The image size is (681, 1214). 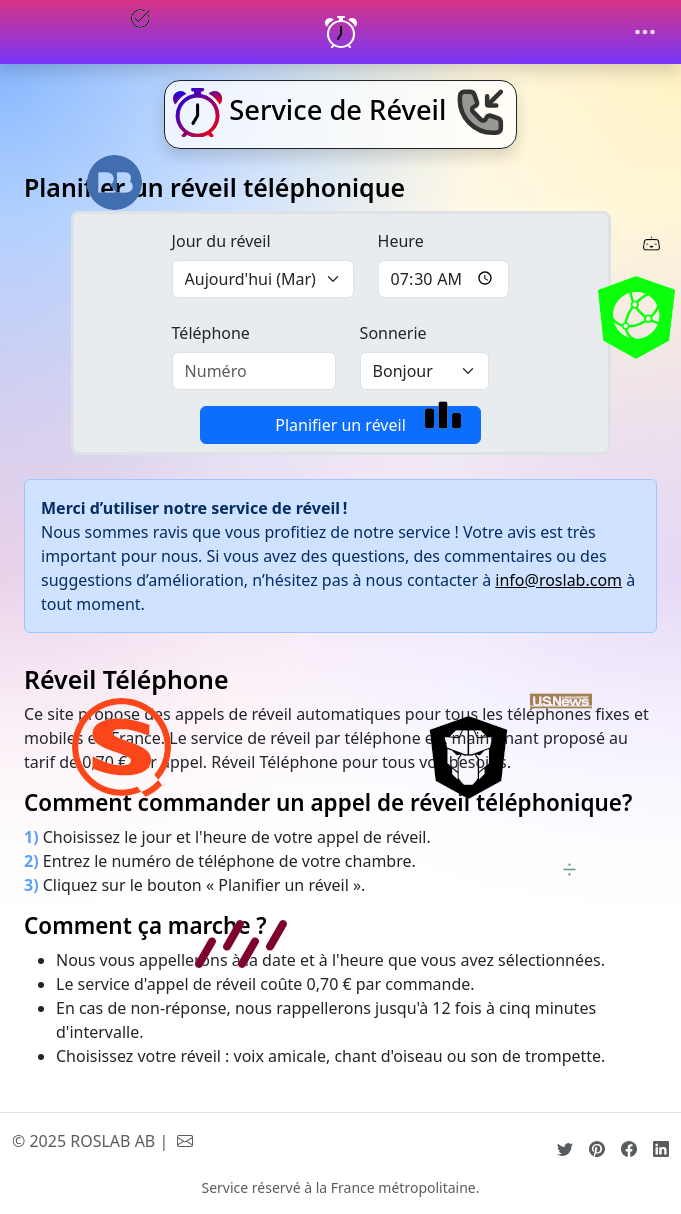 What do you see at coordinates (443, 415) in the screenshot?
I see `visit codeforces competitive programming platform` at bounding box center [443, 415].